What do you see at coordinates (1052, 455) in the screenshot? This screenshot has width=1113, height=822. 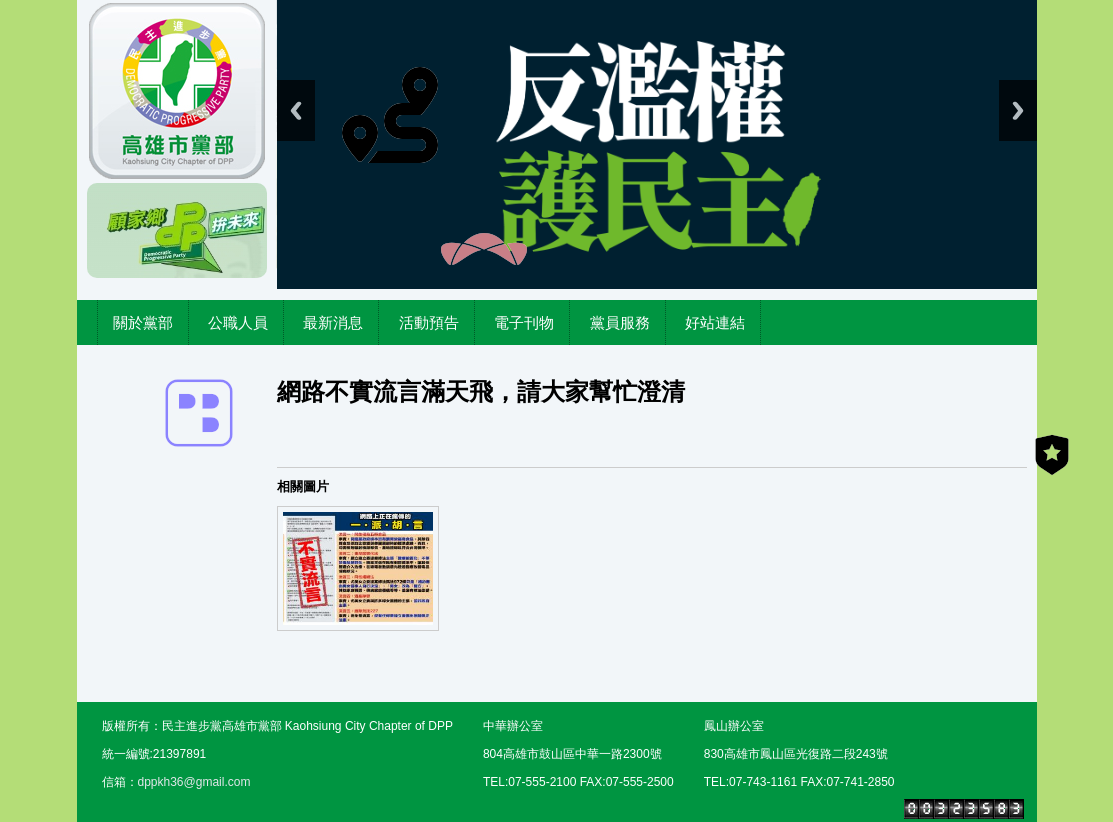 I see `indicates premium or verified security status` at bounding box center [1052, 455].